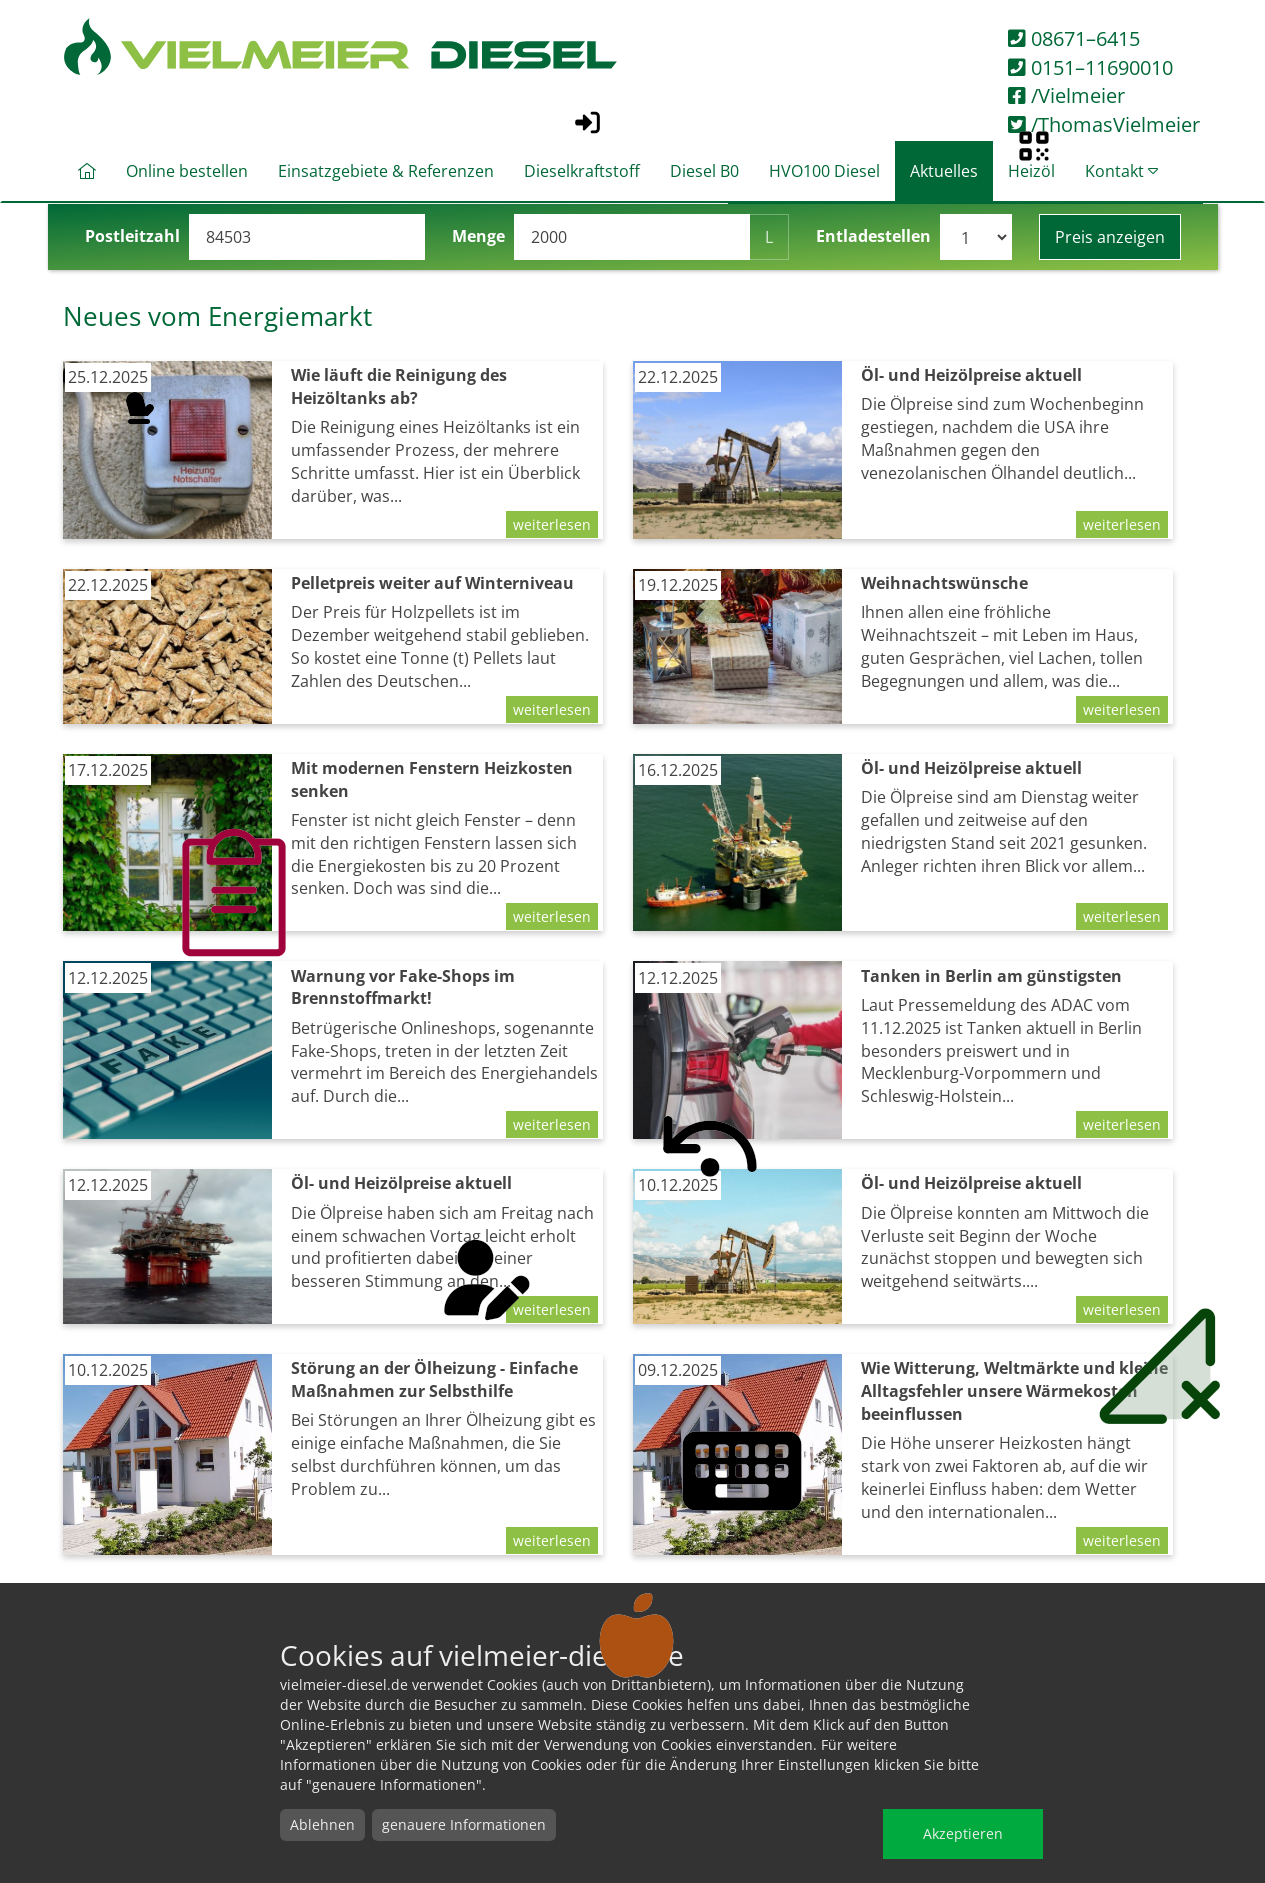  I want to click on access health or nutrition features, so click(636, 1635).